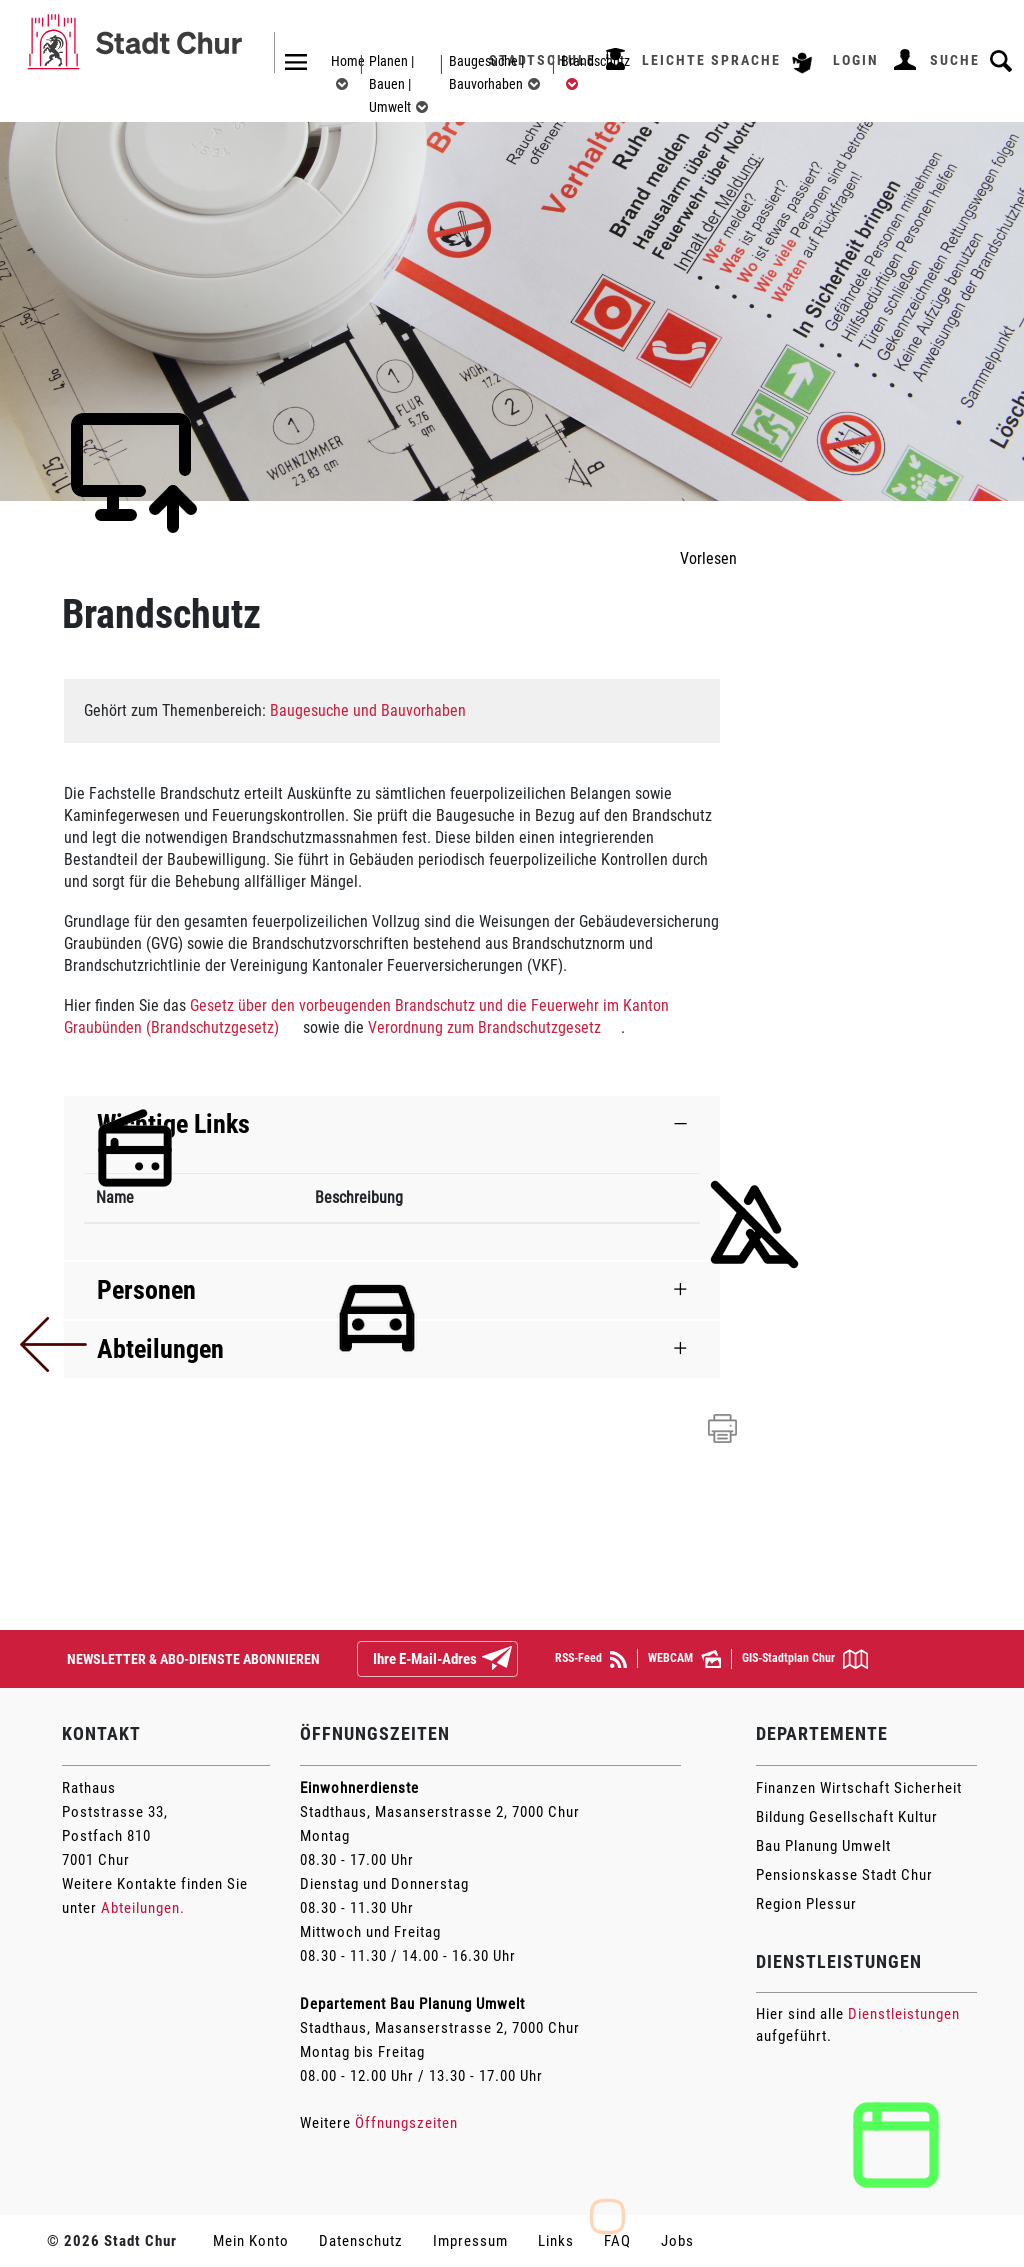 The width and height of the screenshot is (1024, 2267). Describe the element at coordinates (131, 467) in the screenshot. I see `upload content to desktop` at that location.